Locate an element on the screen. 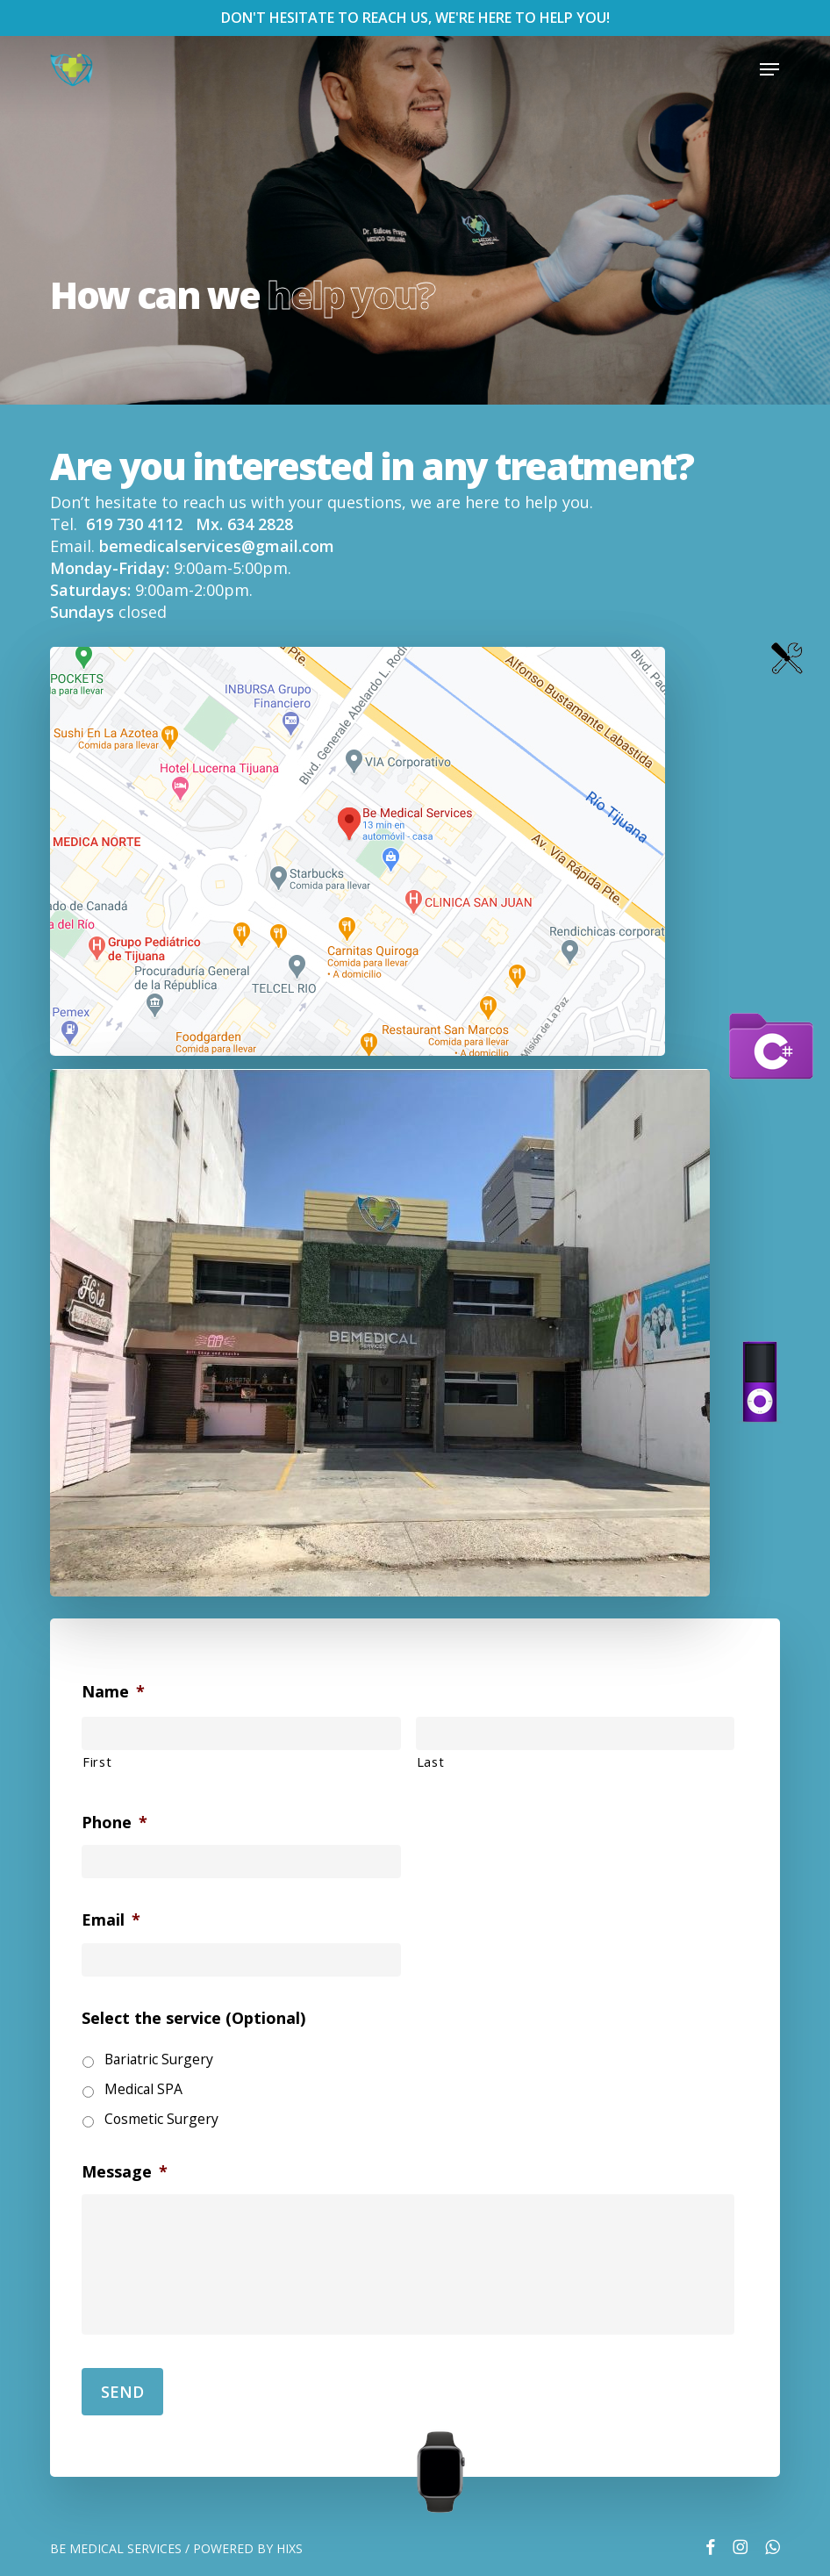 Image resolution: width=830 pixels, height=2576 pixels. iPod nano device in purple is located at coordinates (759, 1382).